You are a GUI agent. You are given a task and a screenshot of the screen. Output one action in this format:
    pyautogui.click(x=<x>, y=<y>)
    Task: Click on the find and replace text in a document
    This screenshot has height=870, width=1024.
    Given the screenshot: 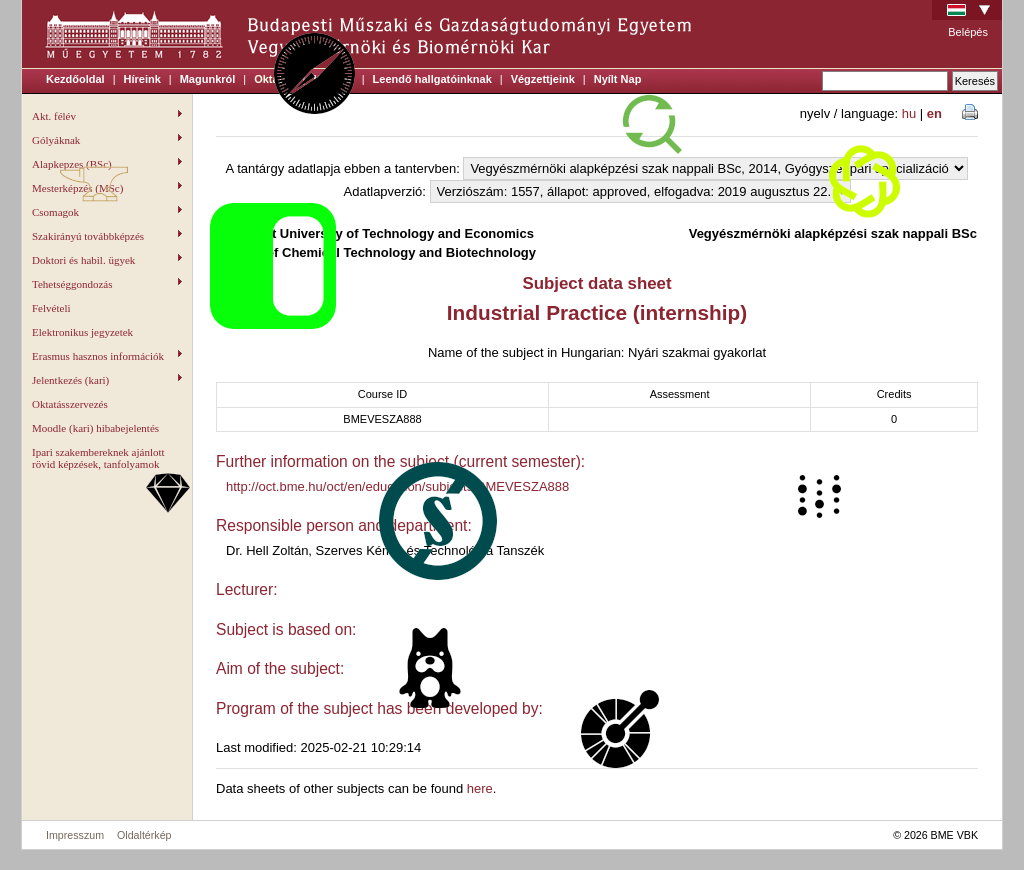 What is the action you would take?
    pyautogui.click(x=652, y=124)
    